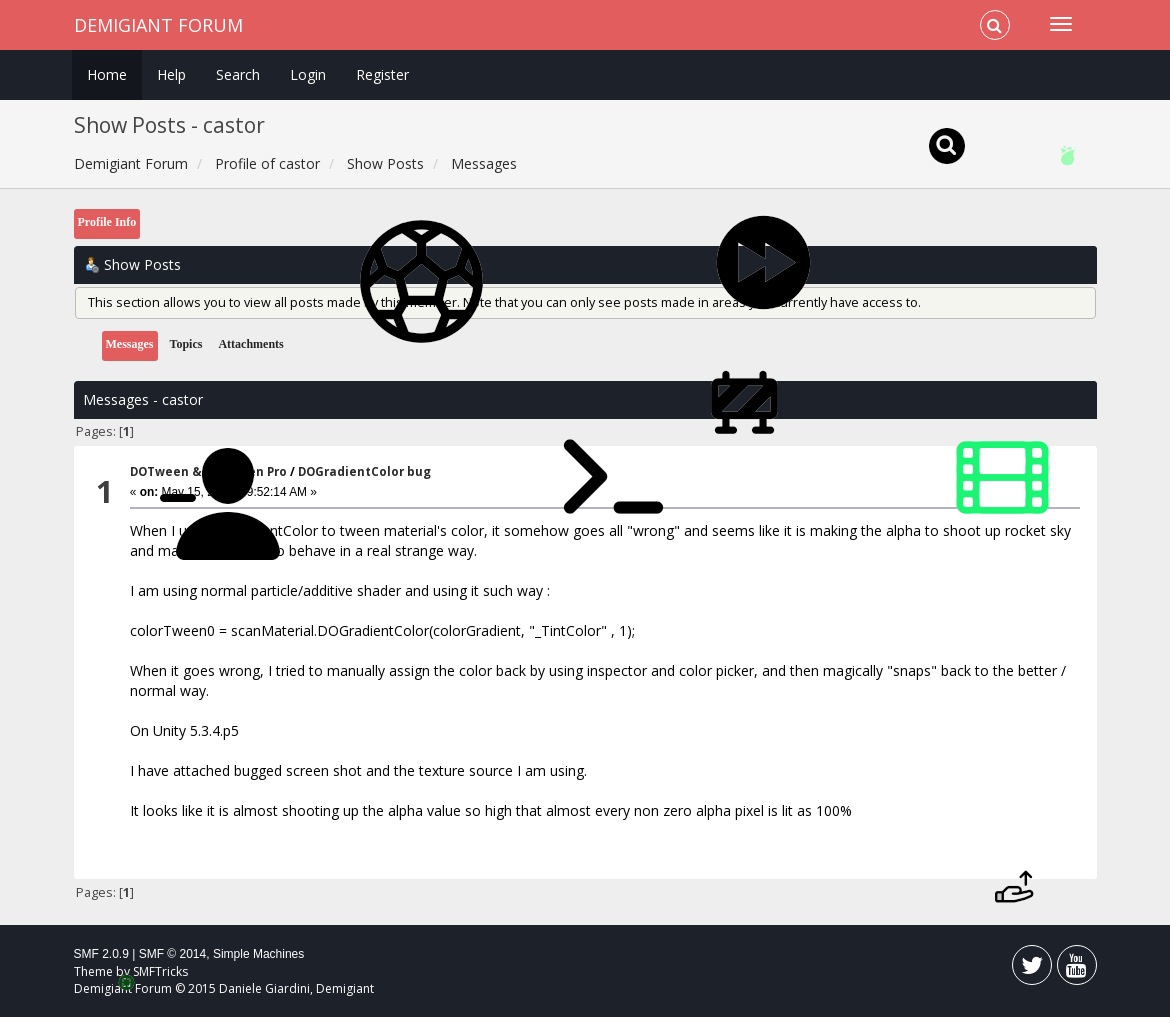 This screenshot has height=1017, width=1170. I want to click on access video or film content, so click(1002, 477).